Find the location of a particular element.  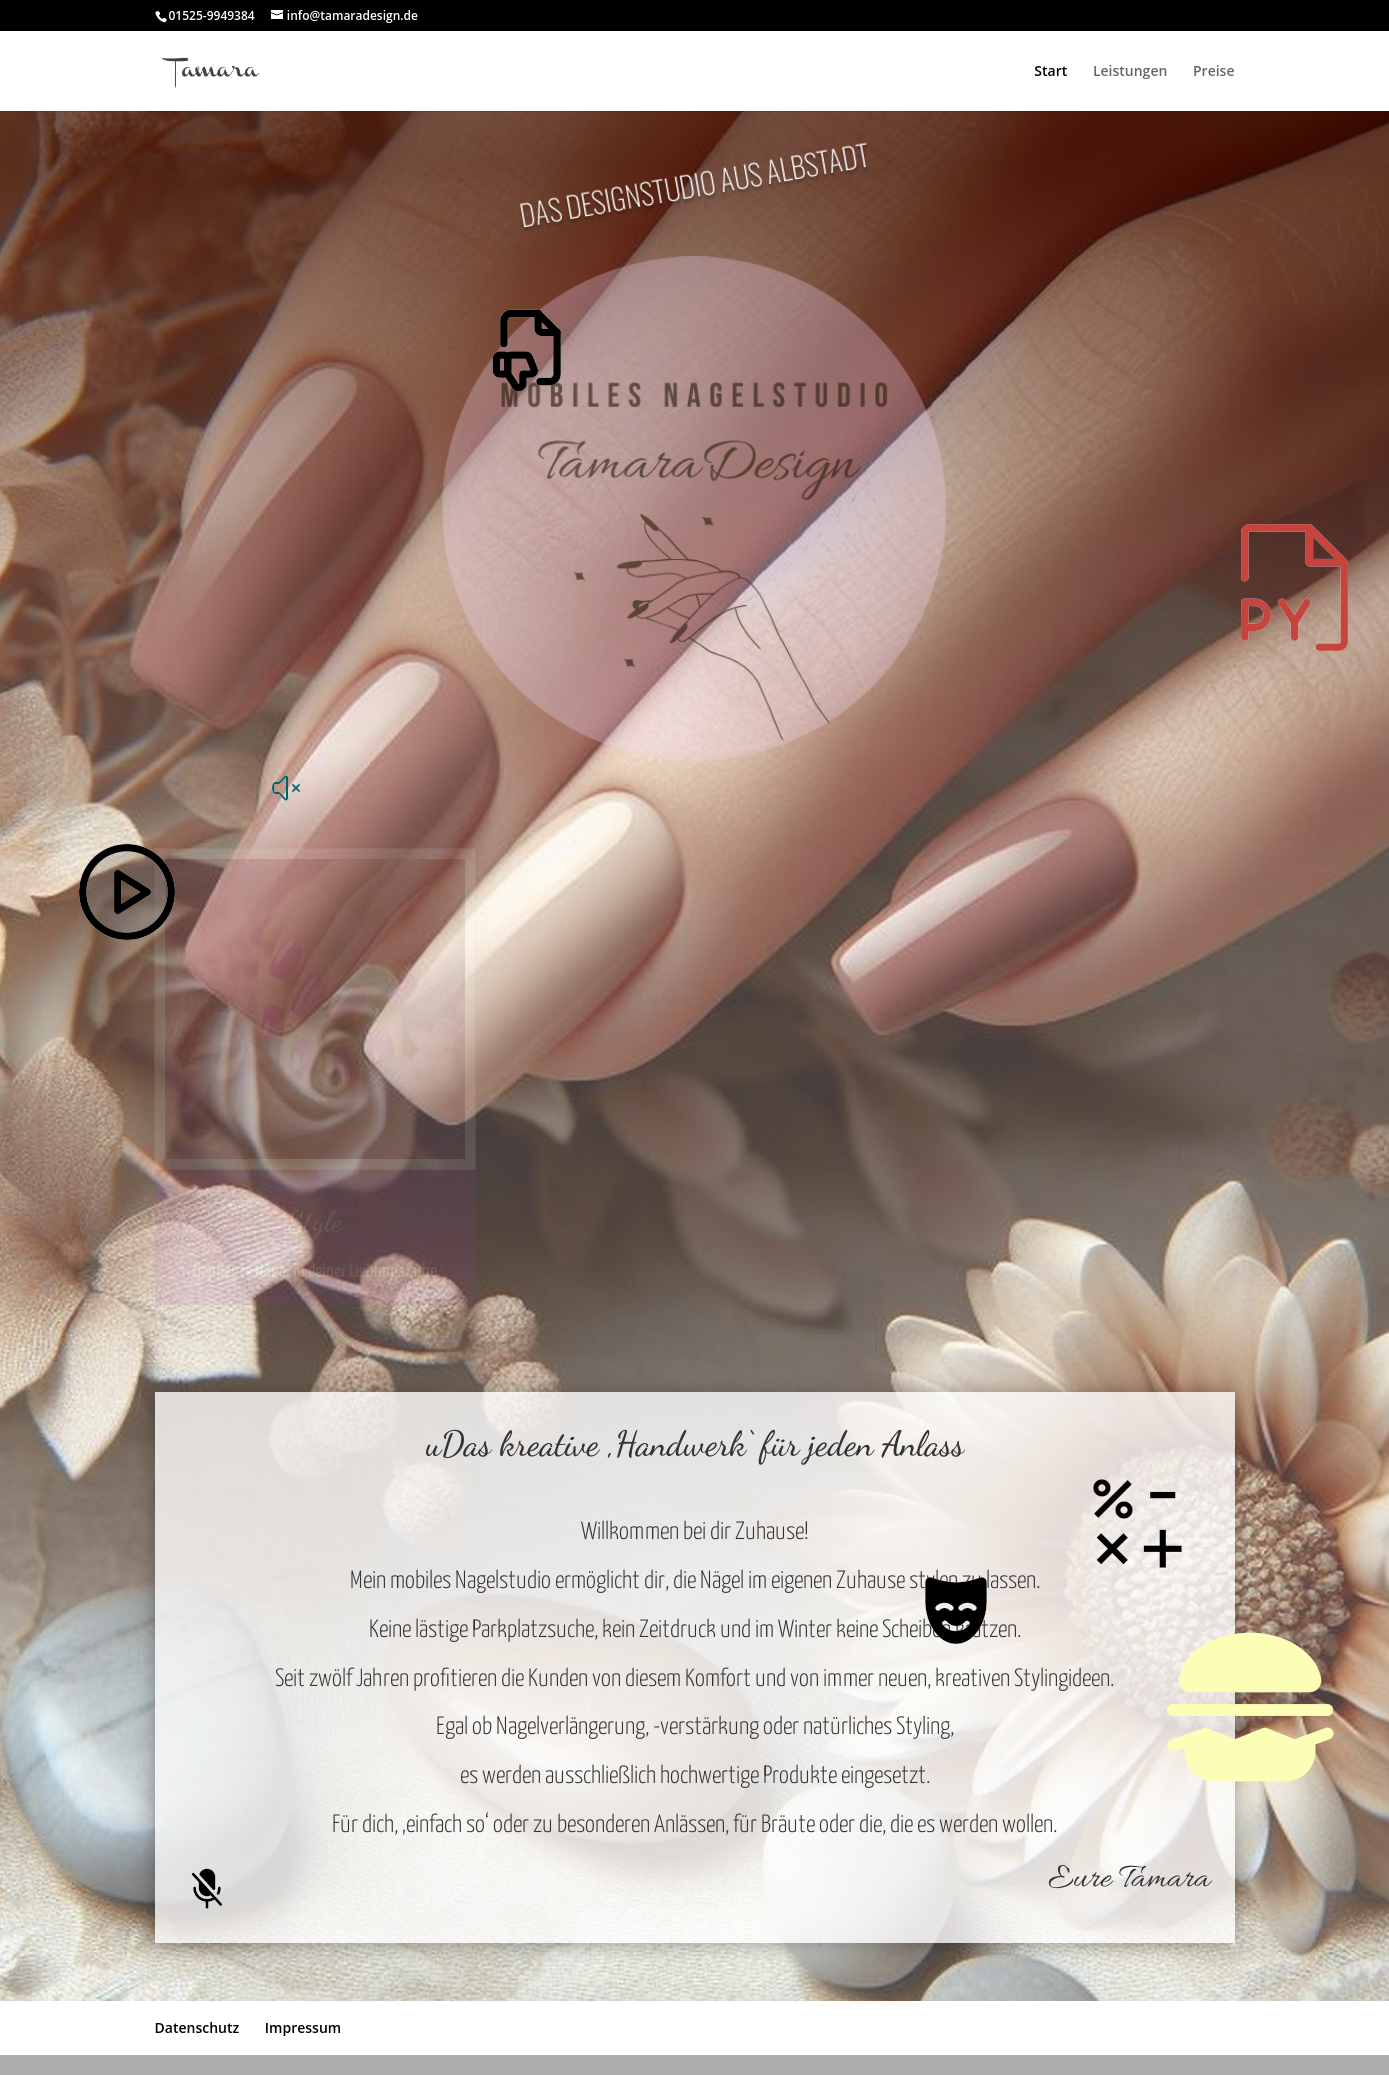

dislike or downvote a document is located at coordinates (530, 347).